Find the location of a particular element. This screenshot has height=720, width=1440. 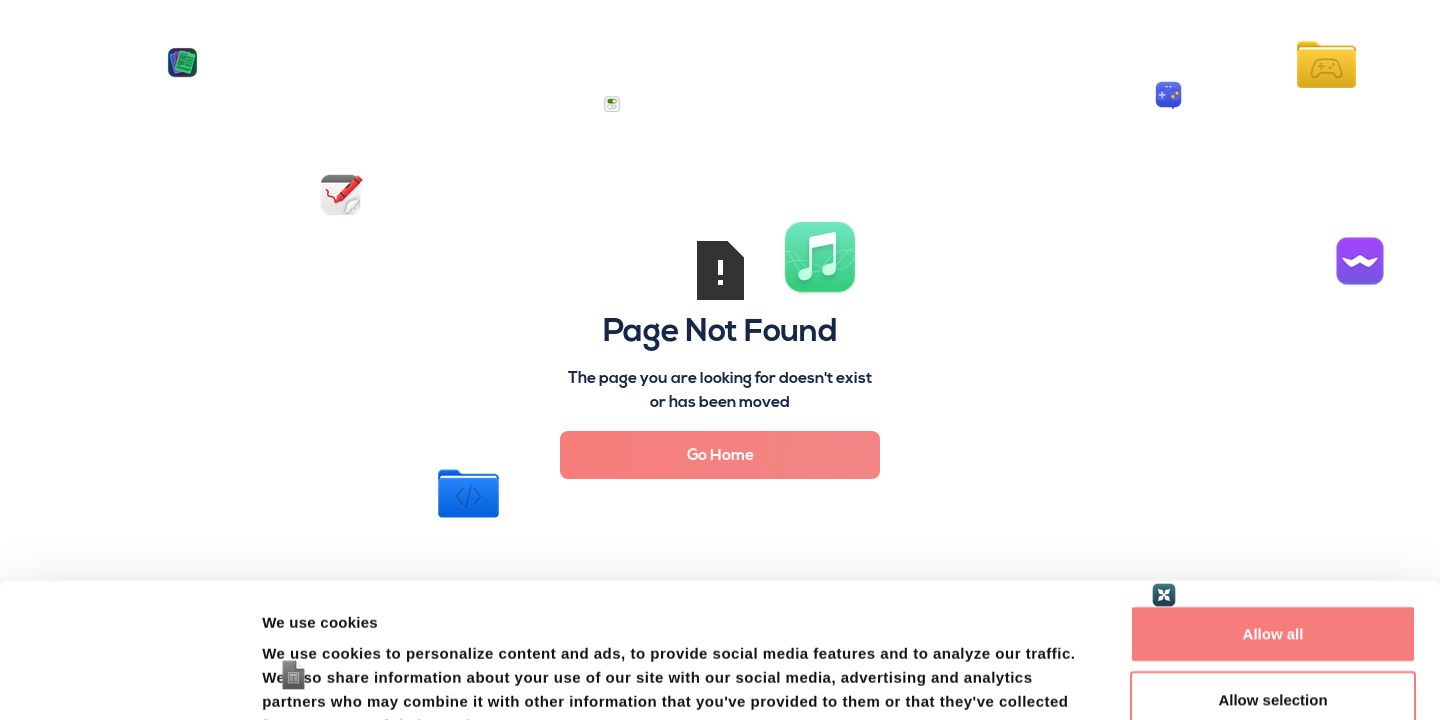

open dissent messaging app is located at coordinates (1168, 94).